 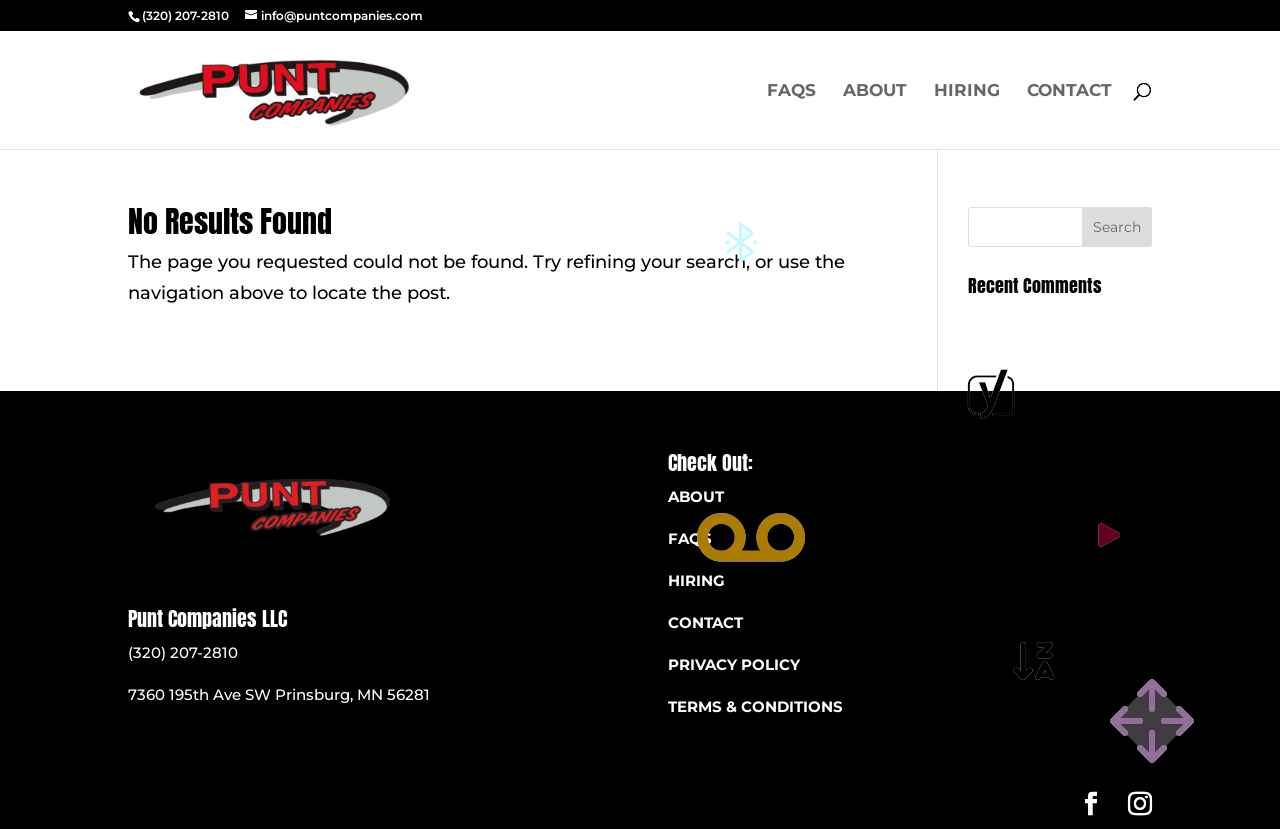 What do you see at coordinates (1109, 535) in the screenshot?
I see `play media or video content` at bounding box center [1109, 535].